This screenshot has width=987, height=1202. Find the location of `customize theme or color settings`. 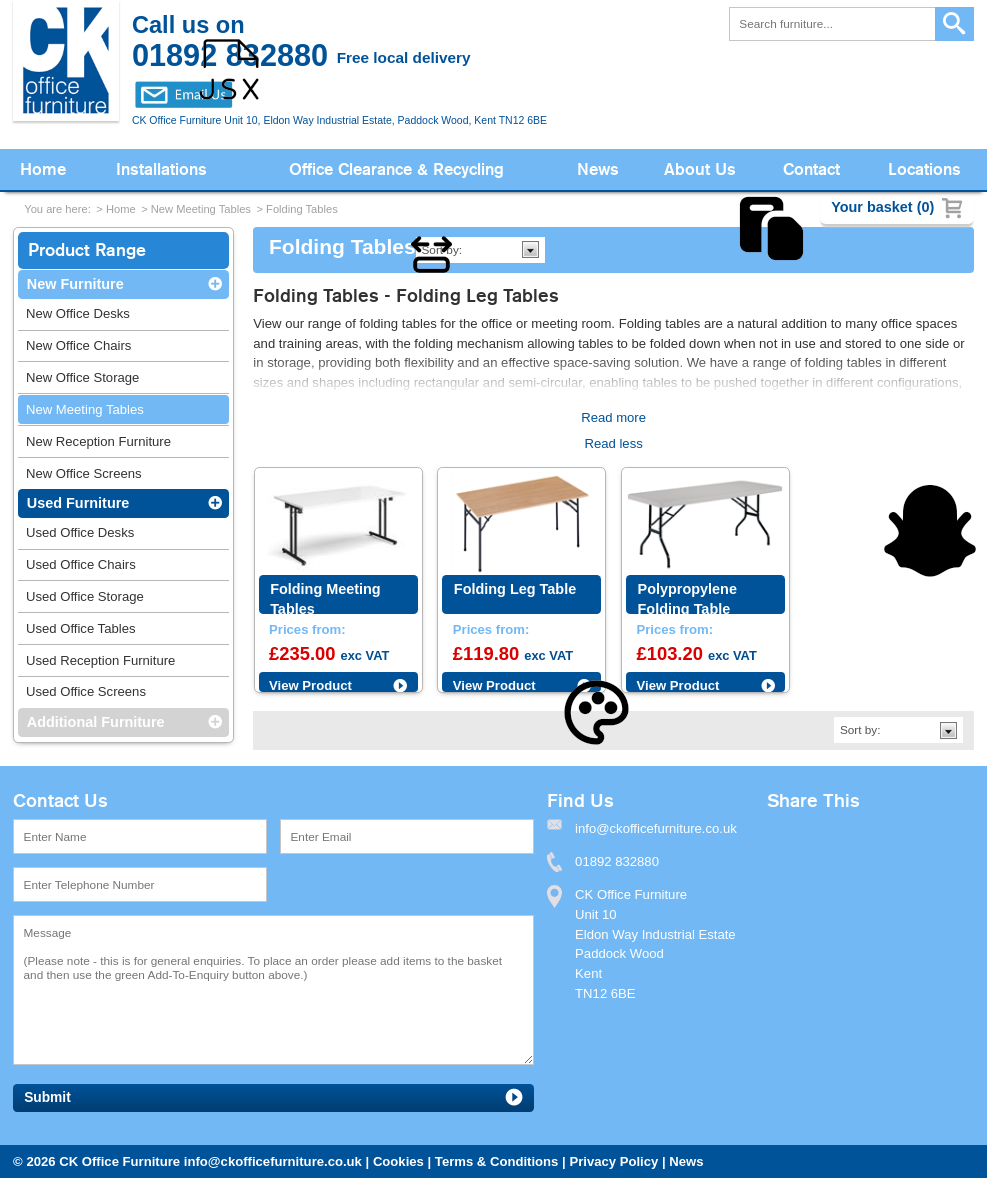

customize theme or color settings is located at coordinates (596, 712).